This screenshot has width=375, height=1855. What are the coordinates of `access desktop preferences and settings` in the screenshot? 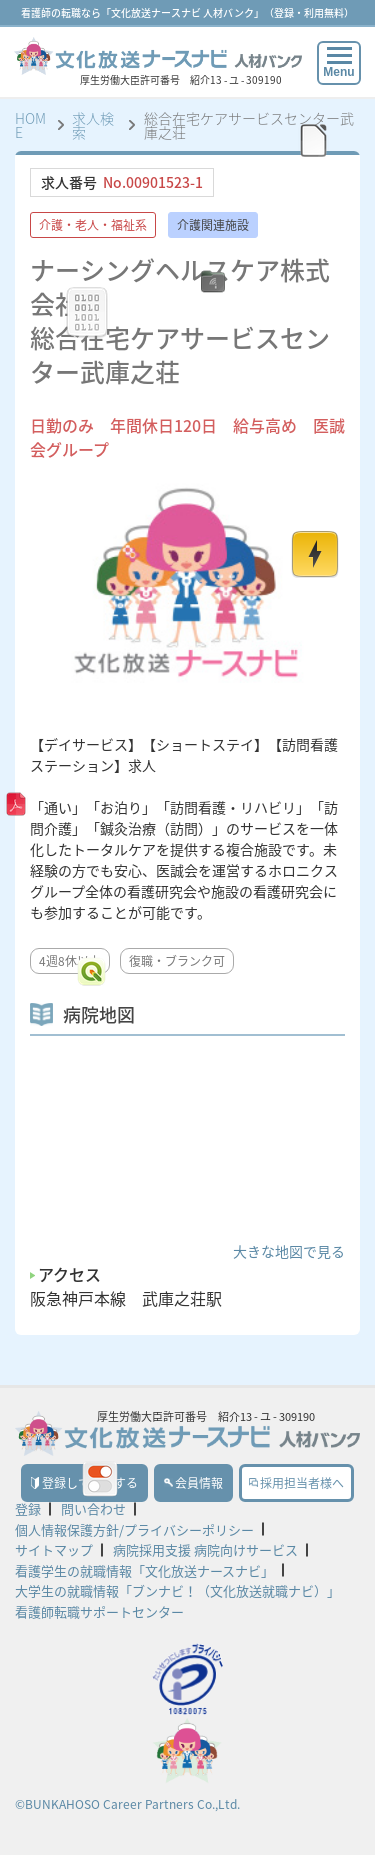 It's located at (100, 1479).